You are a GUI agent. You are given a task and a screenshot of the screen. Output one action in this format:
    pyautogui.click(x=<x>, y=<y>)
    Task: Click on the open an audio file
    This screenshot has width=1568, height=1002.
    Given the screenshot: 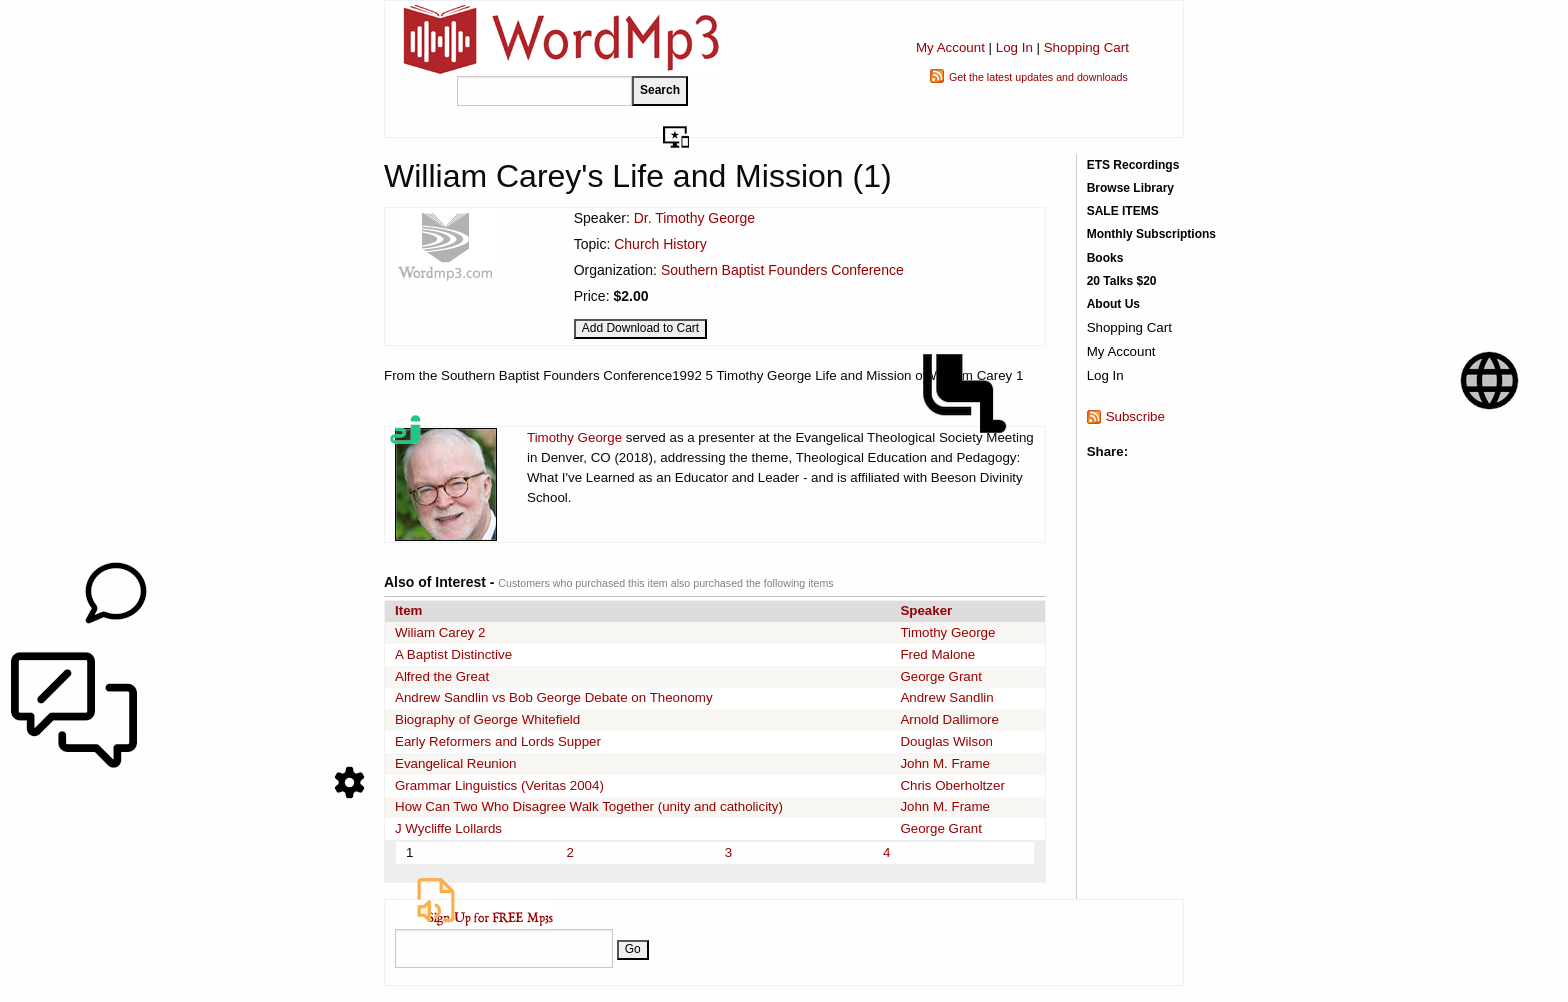 What is the action you would take?
    pyautogui.click(x=436, y=900)
    